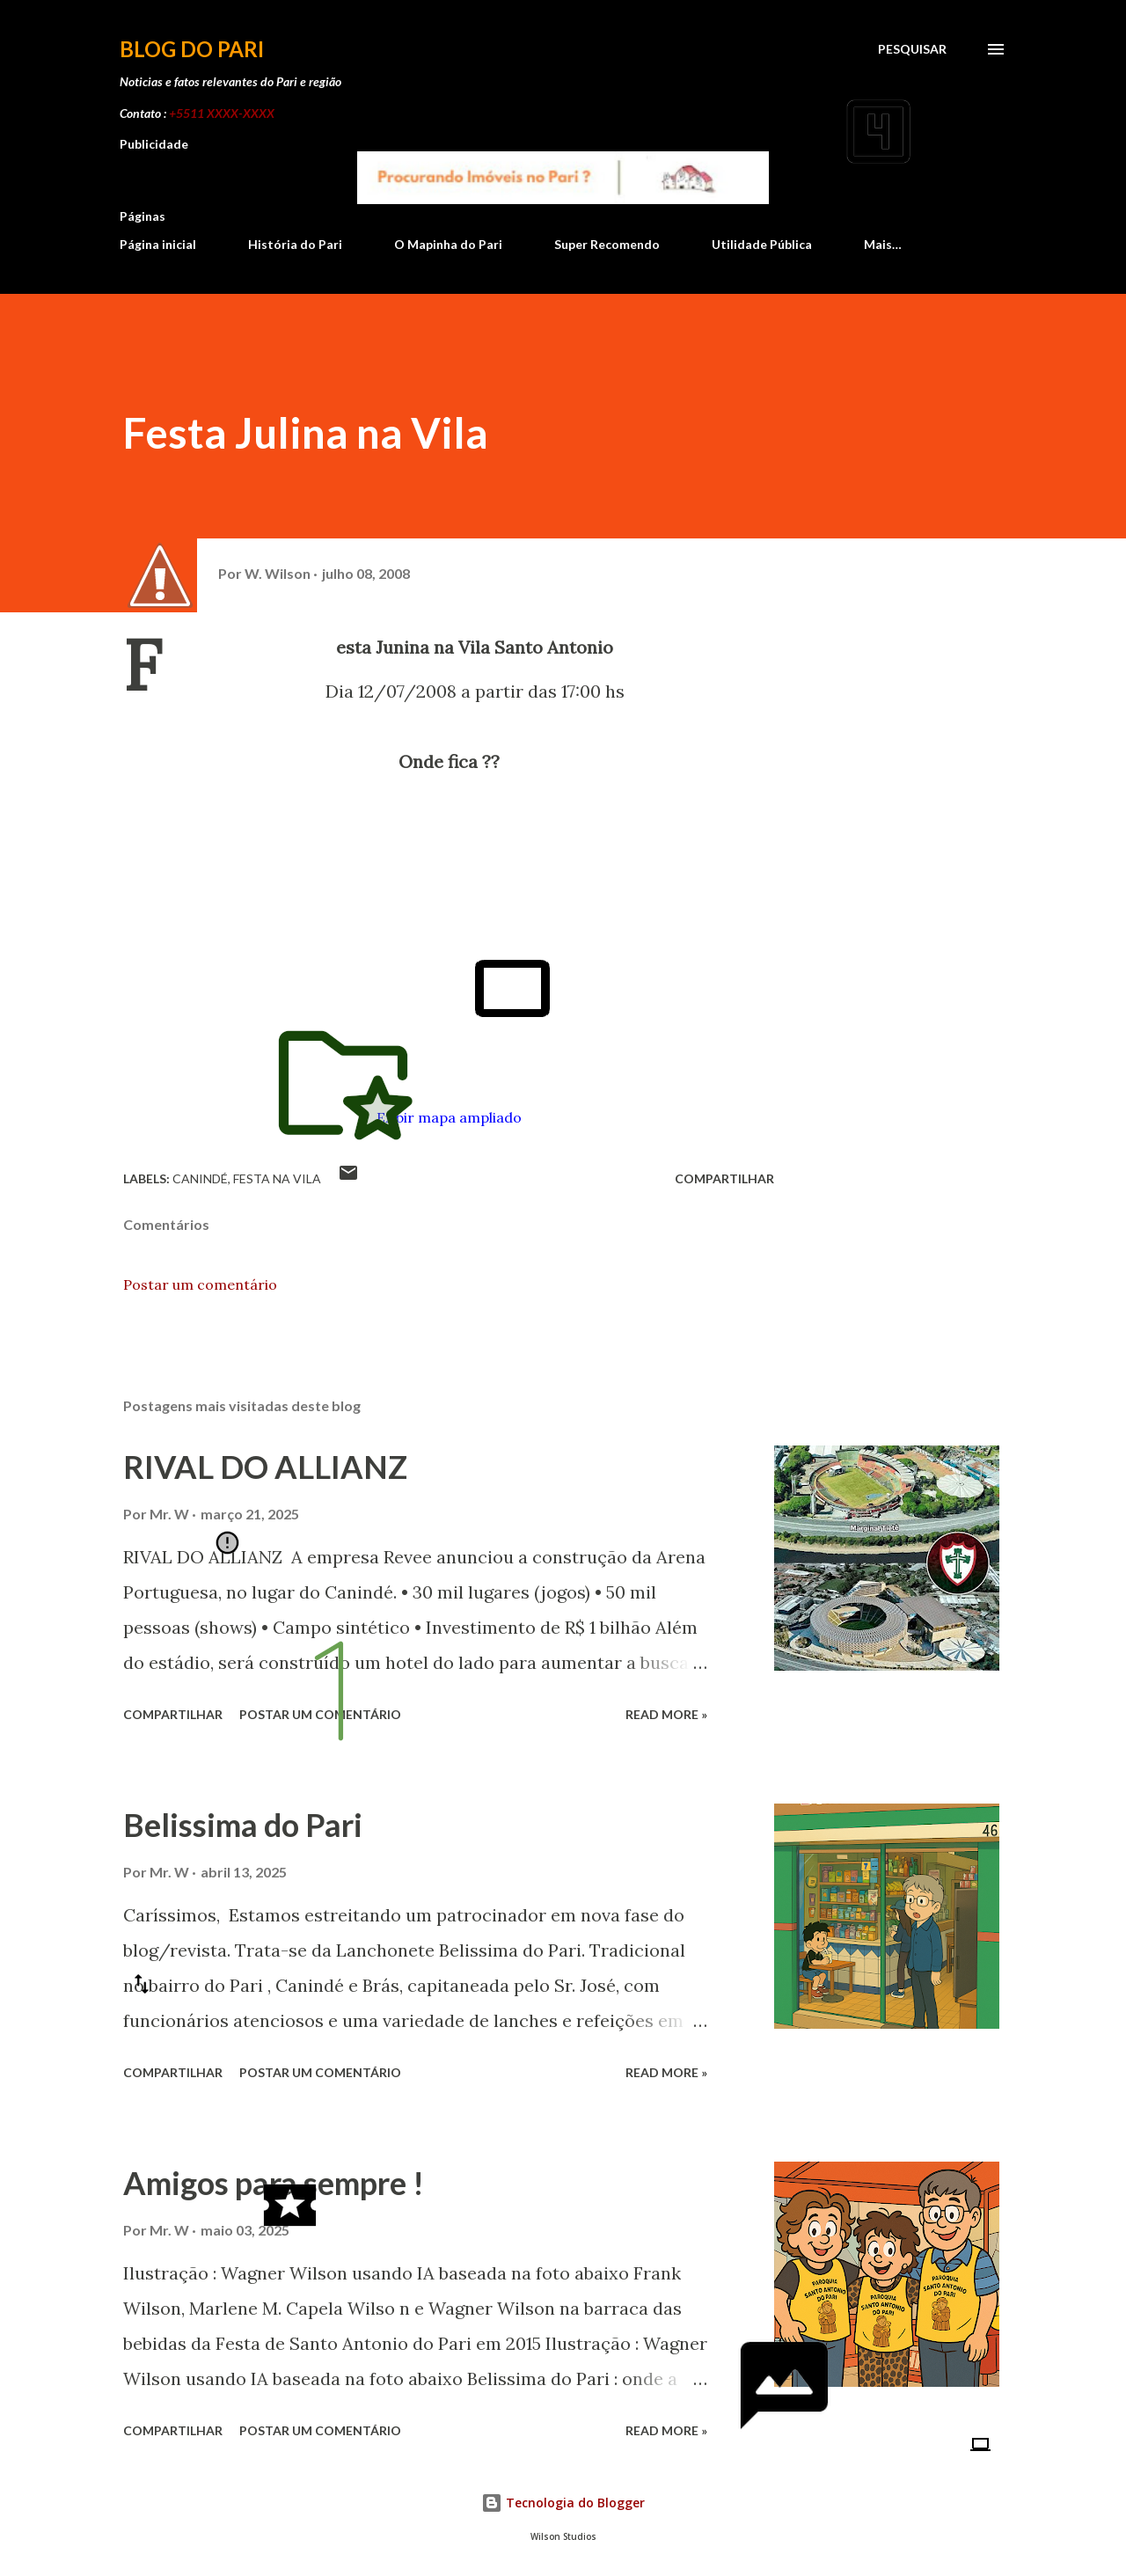  Describe the element at coordinates (227, 1542) in the screenshot. I see `indicates an error or problem has occurred` at that location.